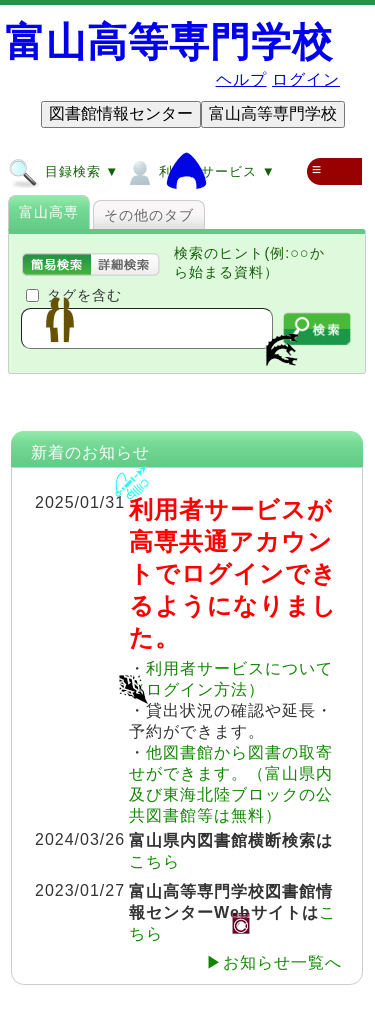  I want to click on onigiri or rice ball food item, so click(186, 169).